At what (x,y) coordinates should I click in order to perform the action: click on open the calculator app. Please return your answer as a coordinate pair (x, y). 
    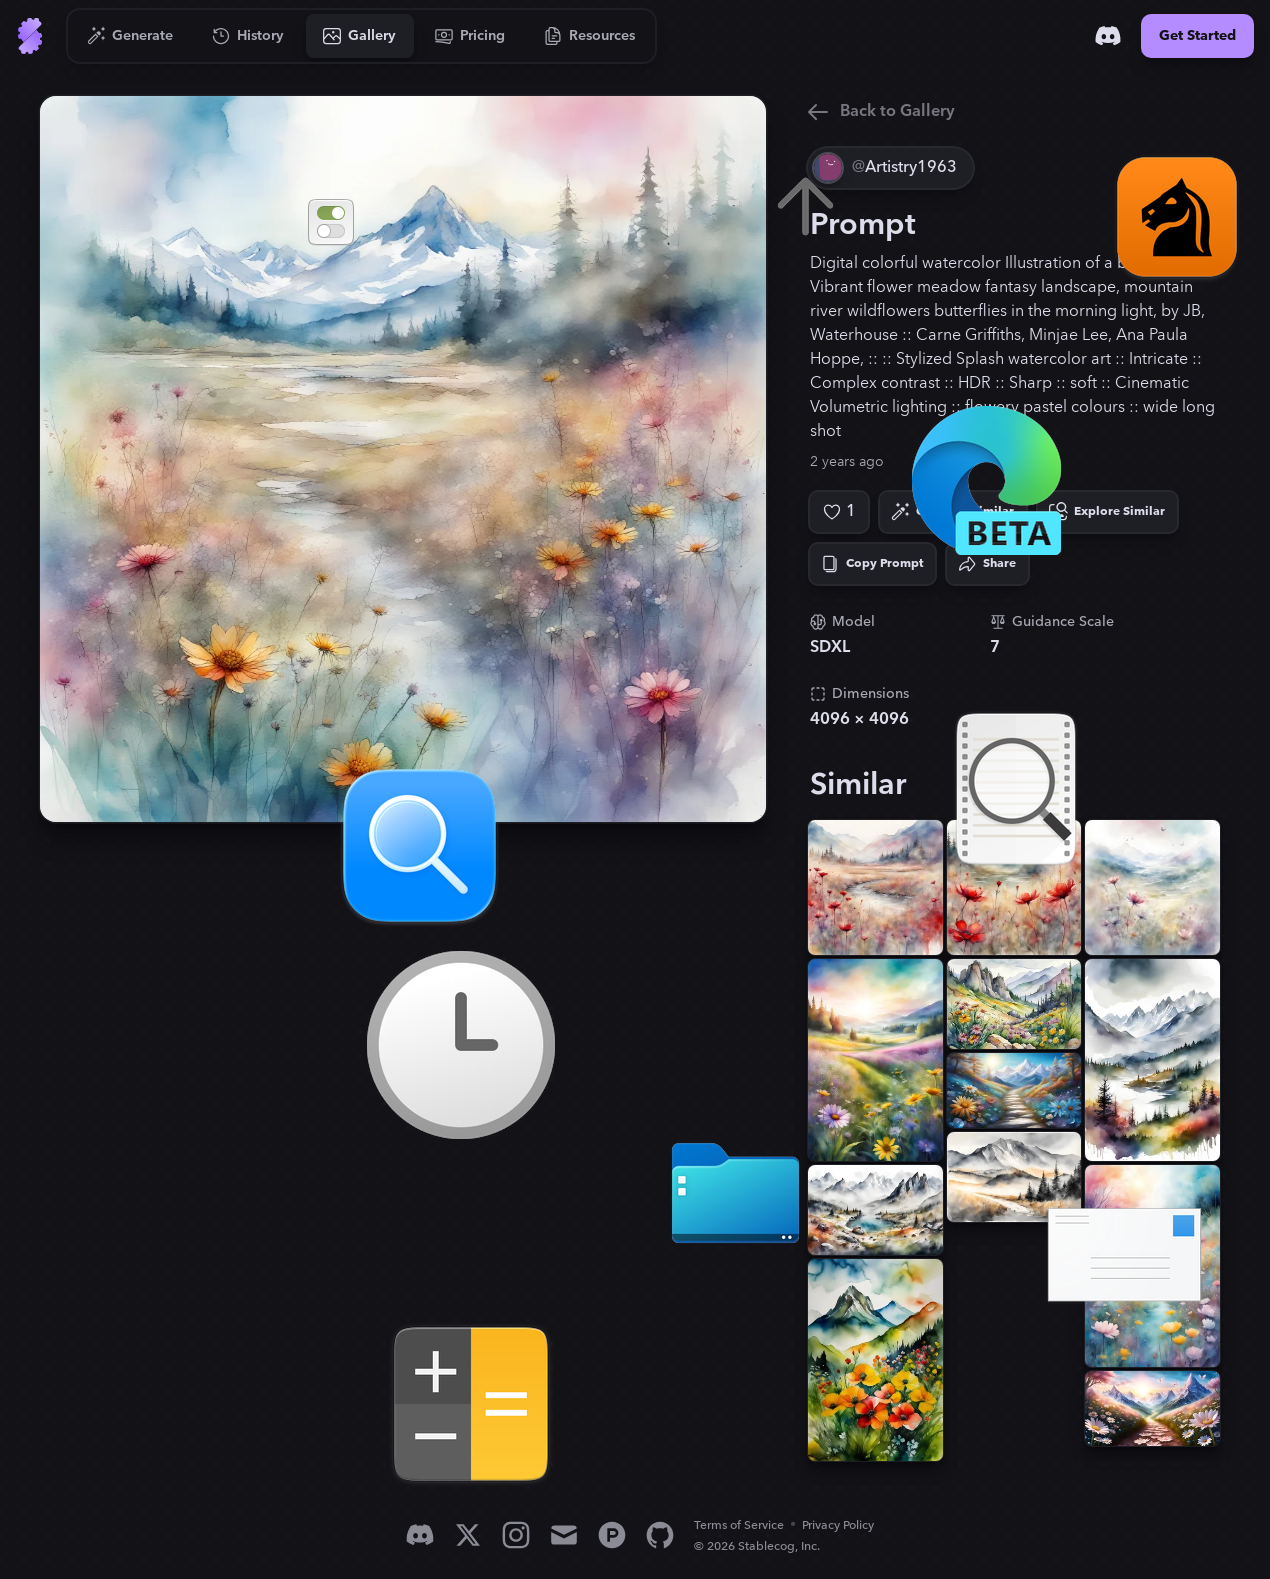
    Looking at the image, I should click on (471, 1404).